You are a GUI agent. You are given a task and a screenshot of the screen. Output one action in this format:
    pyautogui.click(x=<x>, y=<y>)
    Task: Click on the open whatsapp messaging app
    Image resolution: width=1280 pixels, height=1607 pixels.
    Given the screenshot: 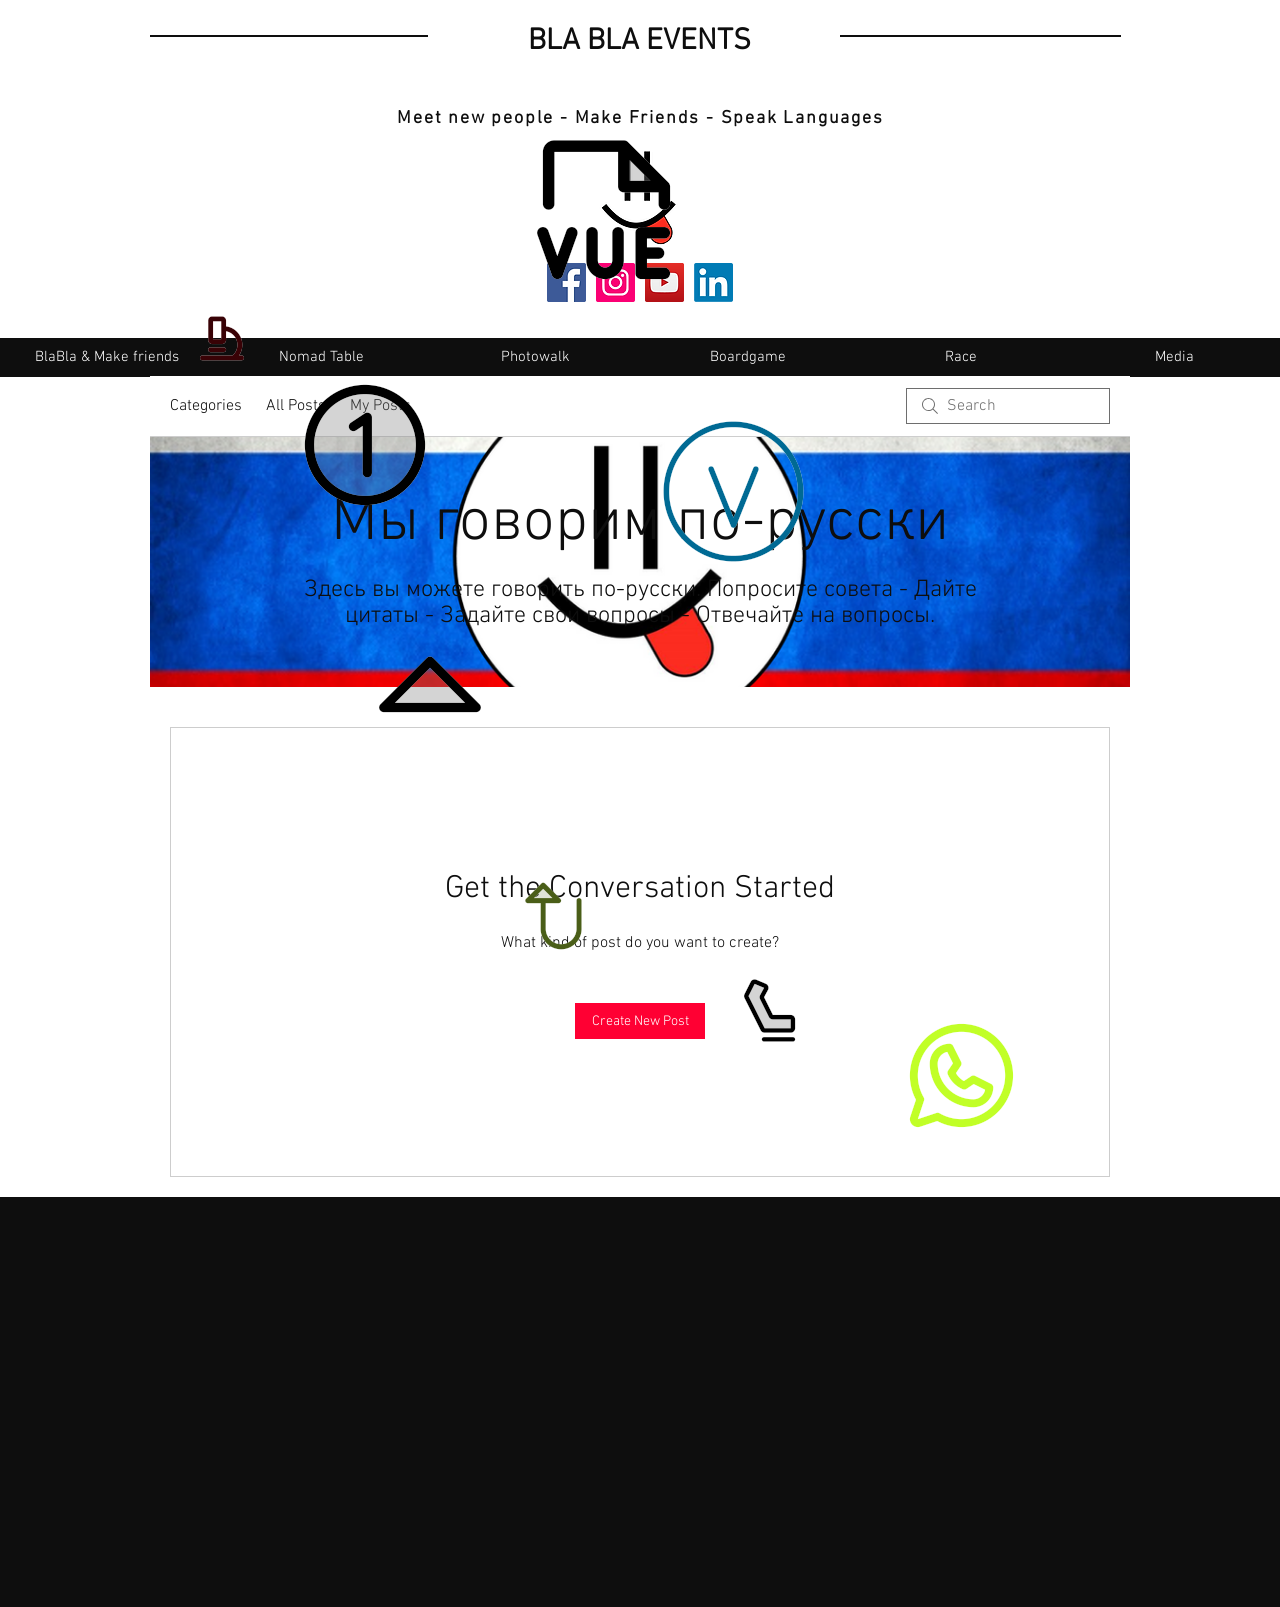 What is the action you would take?
    pyautogui.click(x=961, y=1075)
    